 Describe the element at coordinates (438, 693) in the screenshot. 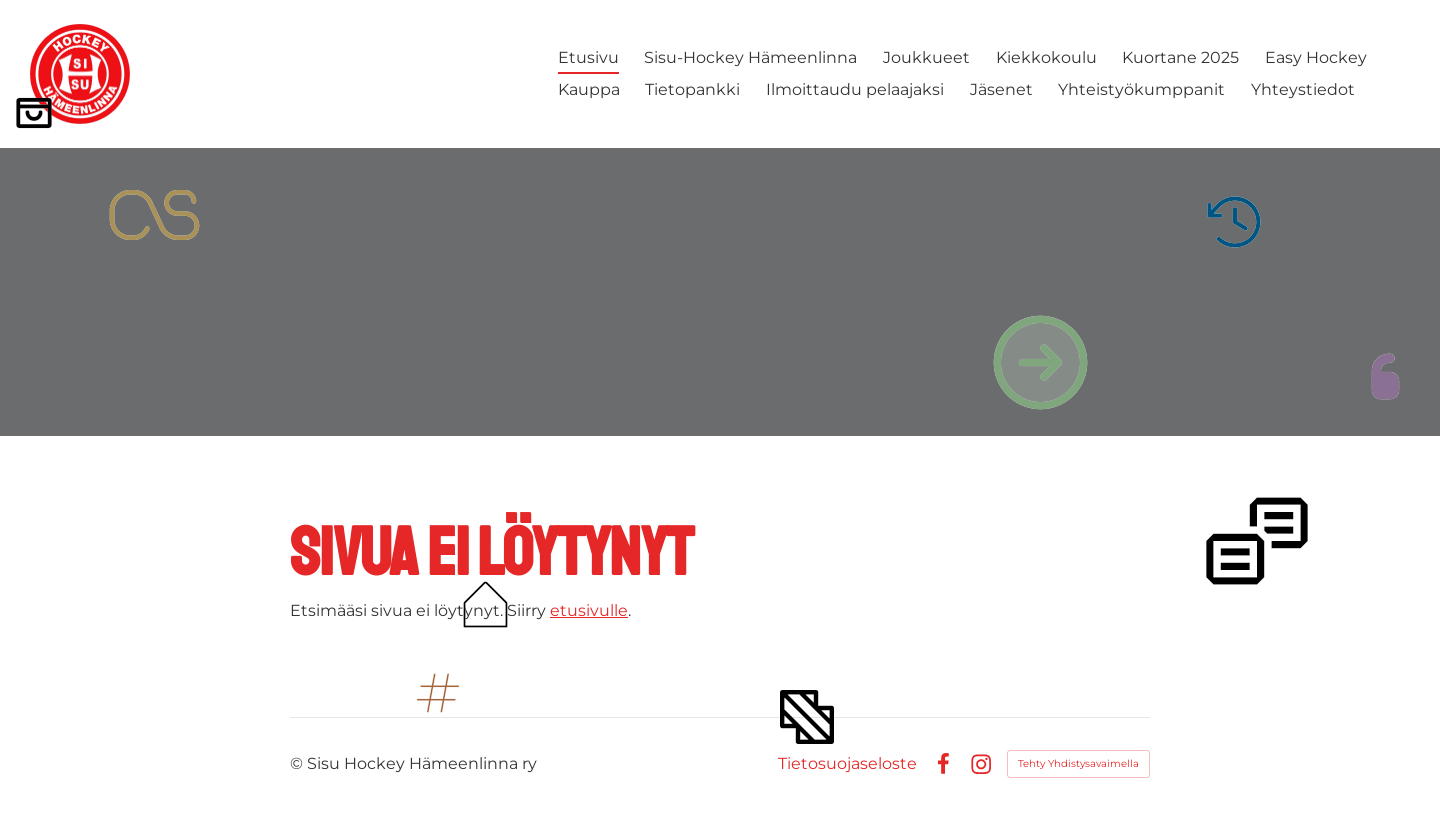

I see `view or browse hashtags` at that location.